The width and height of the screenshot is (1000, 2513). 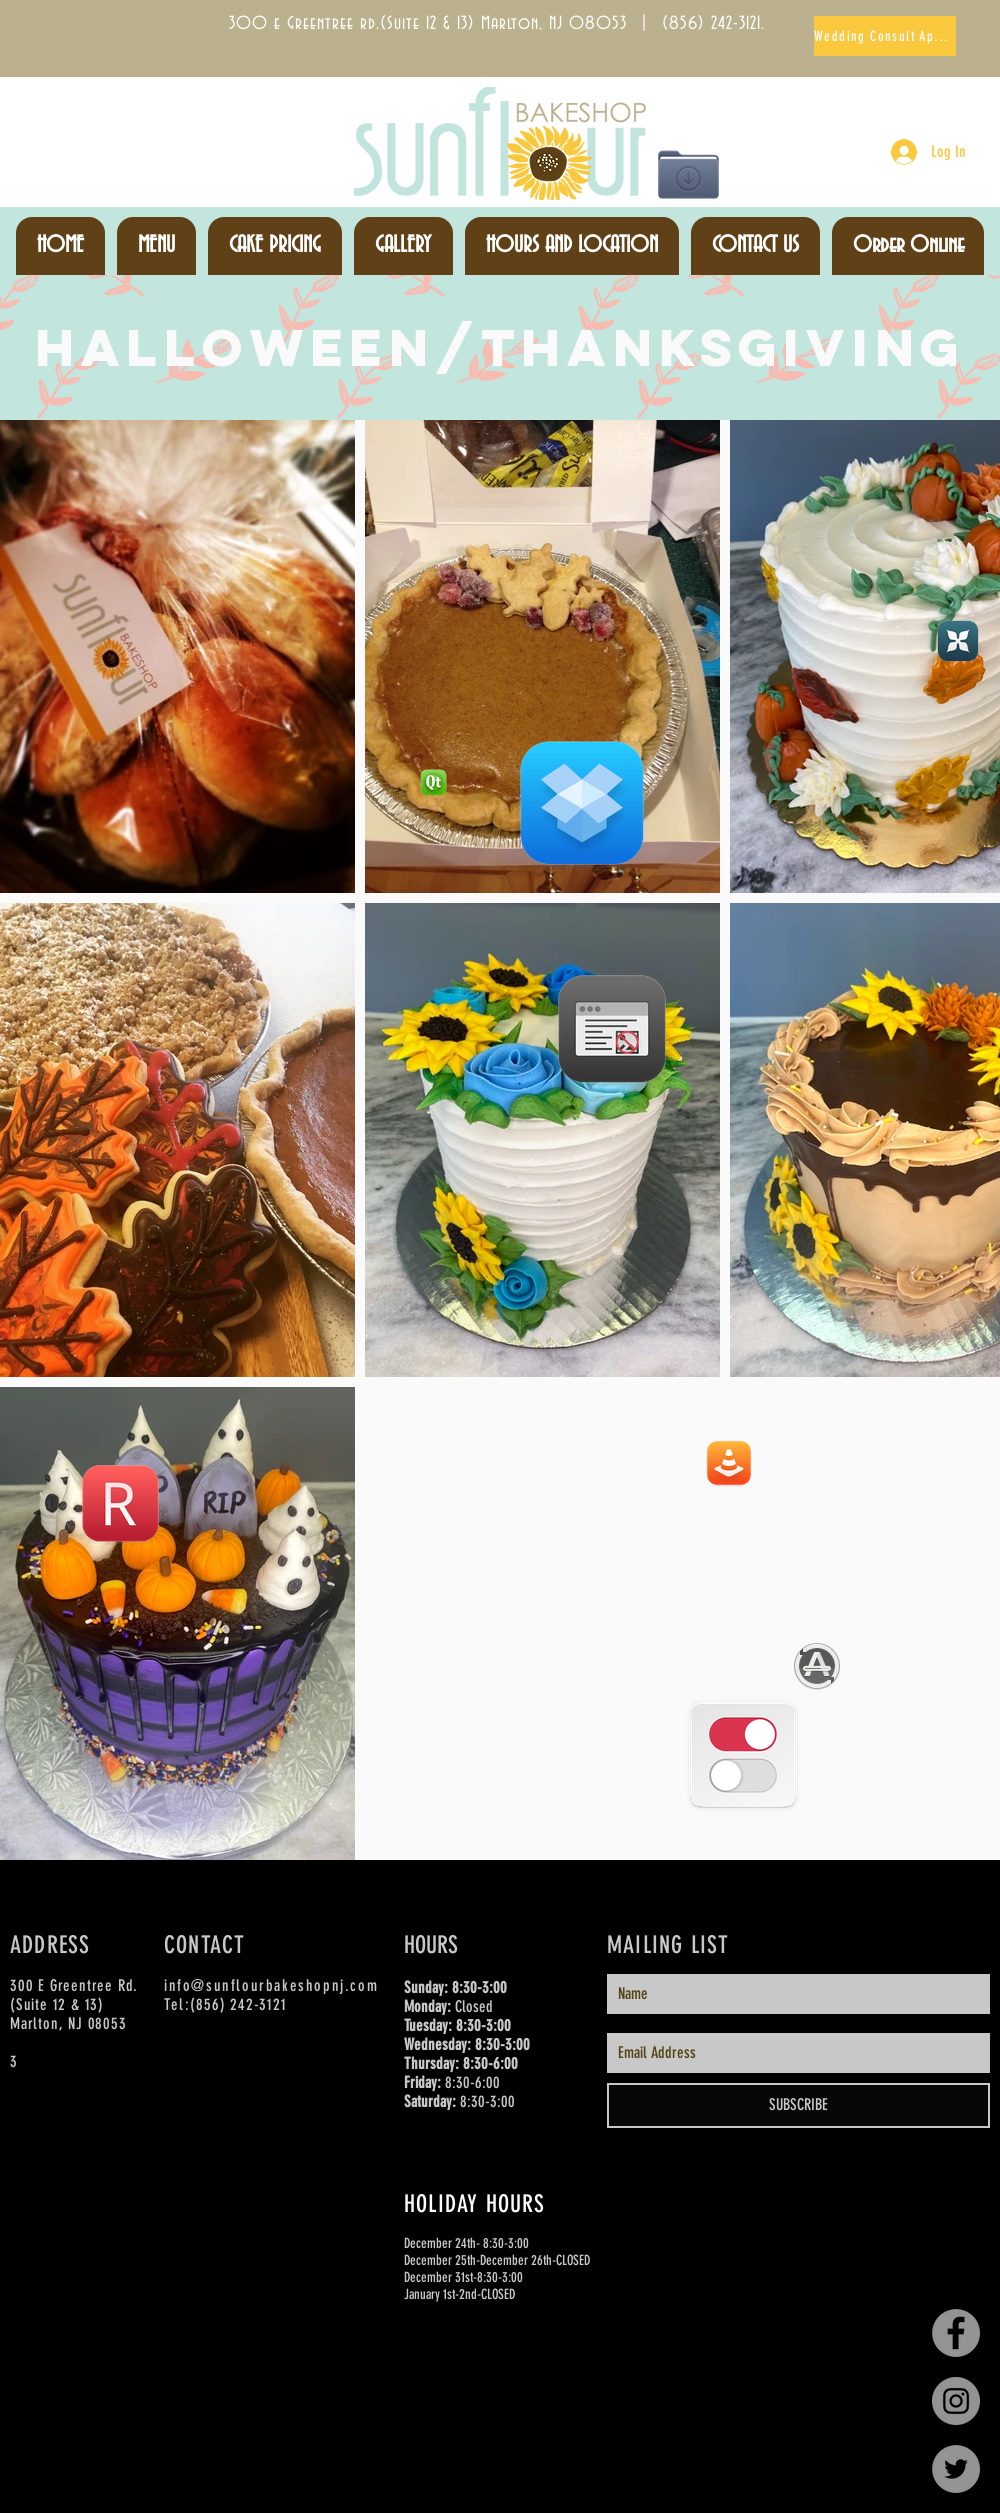 I want to click on open dropbox app, so click(x=582, y=803).